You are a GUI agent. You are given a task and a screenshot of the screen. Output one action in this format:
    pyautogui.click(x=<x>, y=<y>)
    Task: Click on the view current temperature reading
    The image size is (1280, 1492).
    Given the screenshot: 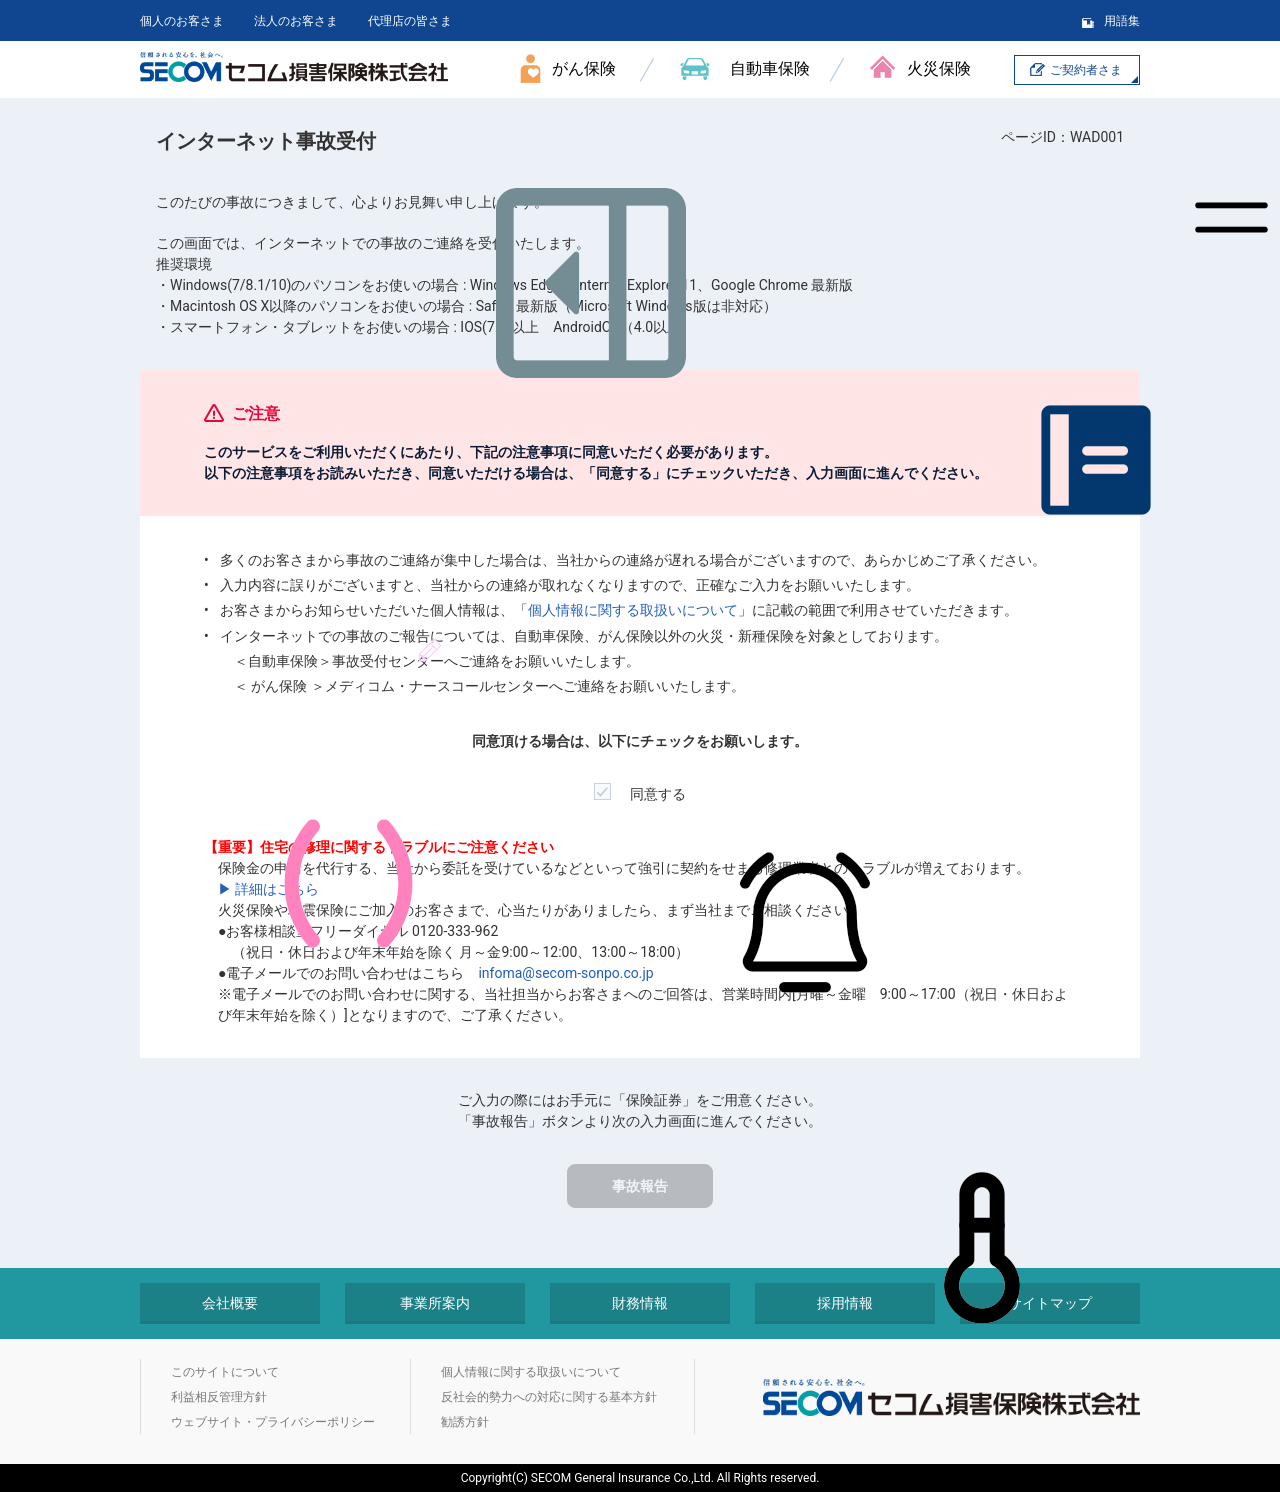 What is the action you would take?
    pyautogui.click(x=982, y=1248)
    